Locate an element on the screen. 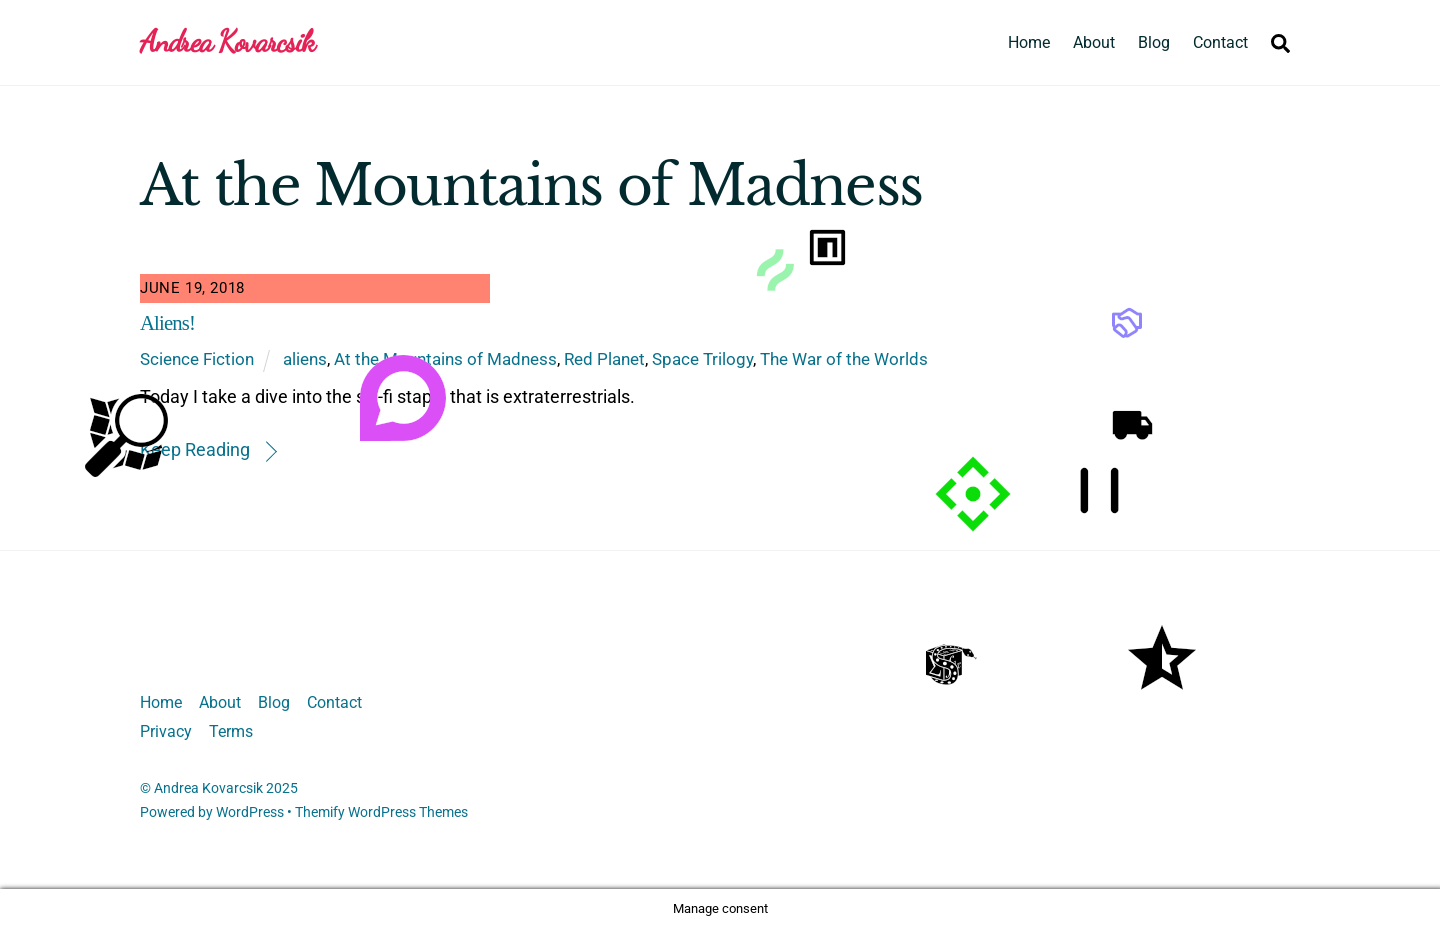 Image resolution: width=1440 pixels, height=928 pixels. indicates a partnership or collaboration is located at coordinates (1127, 323).